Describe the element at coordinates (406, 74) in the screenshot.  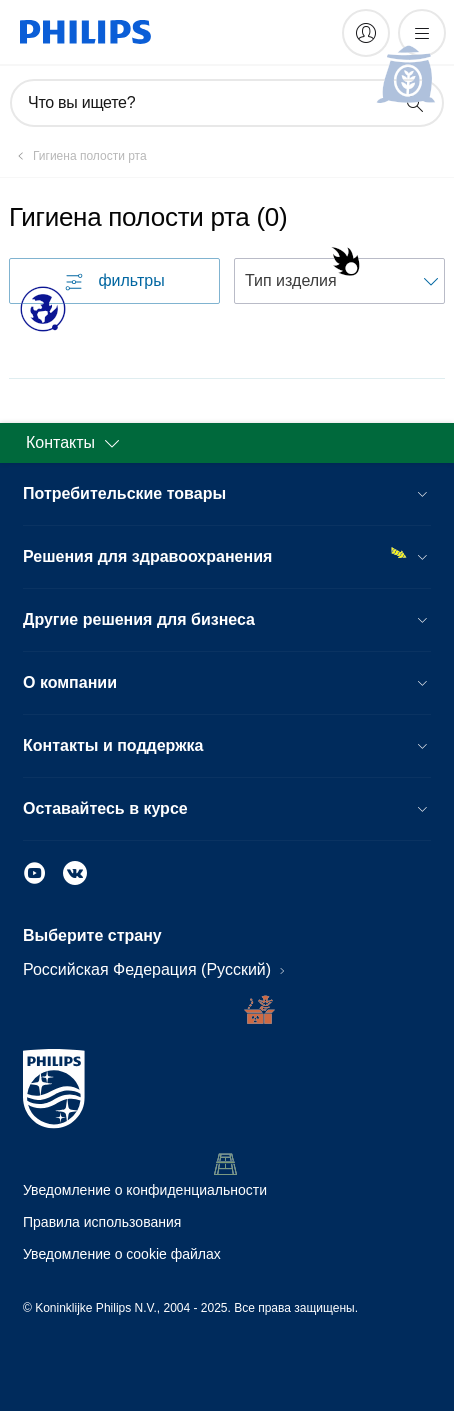
I see `flour ingredient in a cooking or recipe app` at that location.